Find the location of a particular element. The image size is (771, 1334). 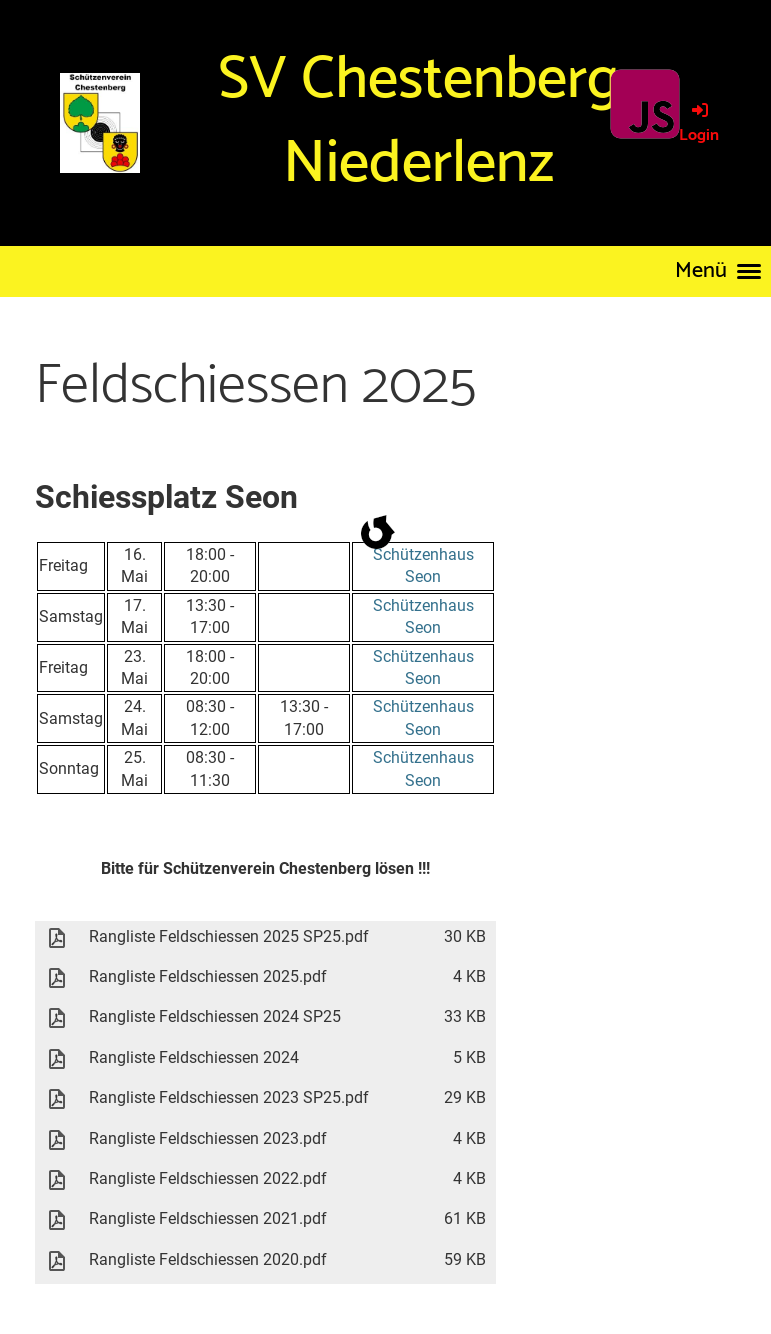

visit the Headphone Zone website or store is located at coordinates (378, 532).